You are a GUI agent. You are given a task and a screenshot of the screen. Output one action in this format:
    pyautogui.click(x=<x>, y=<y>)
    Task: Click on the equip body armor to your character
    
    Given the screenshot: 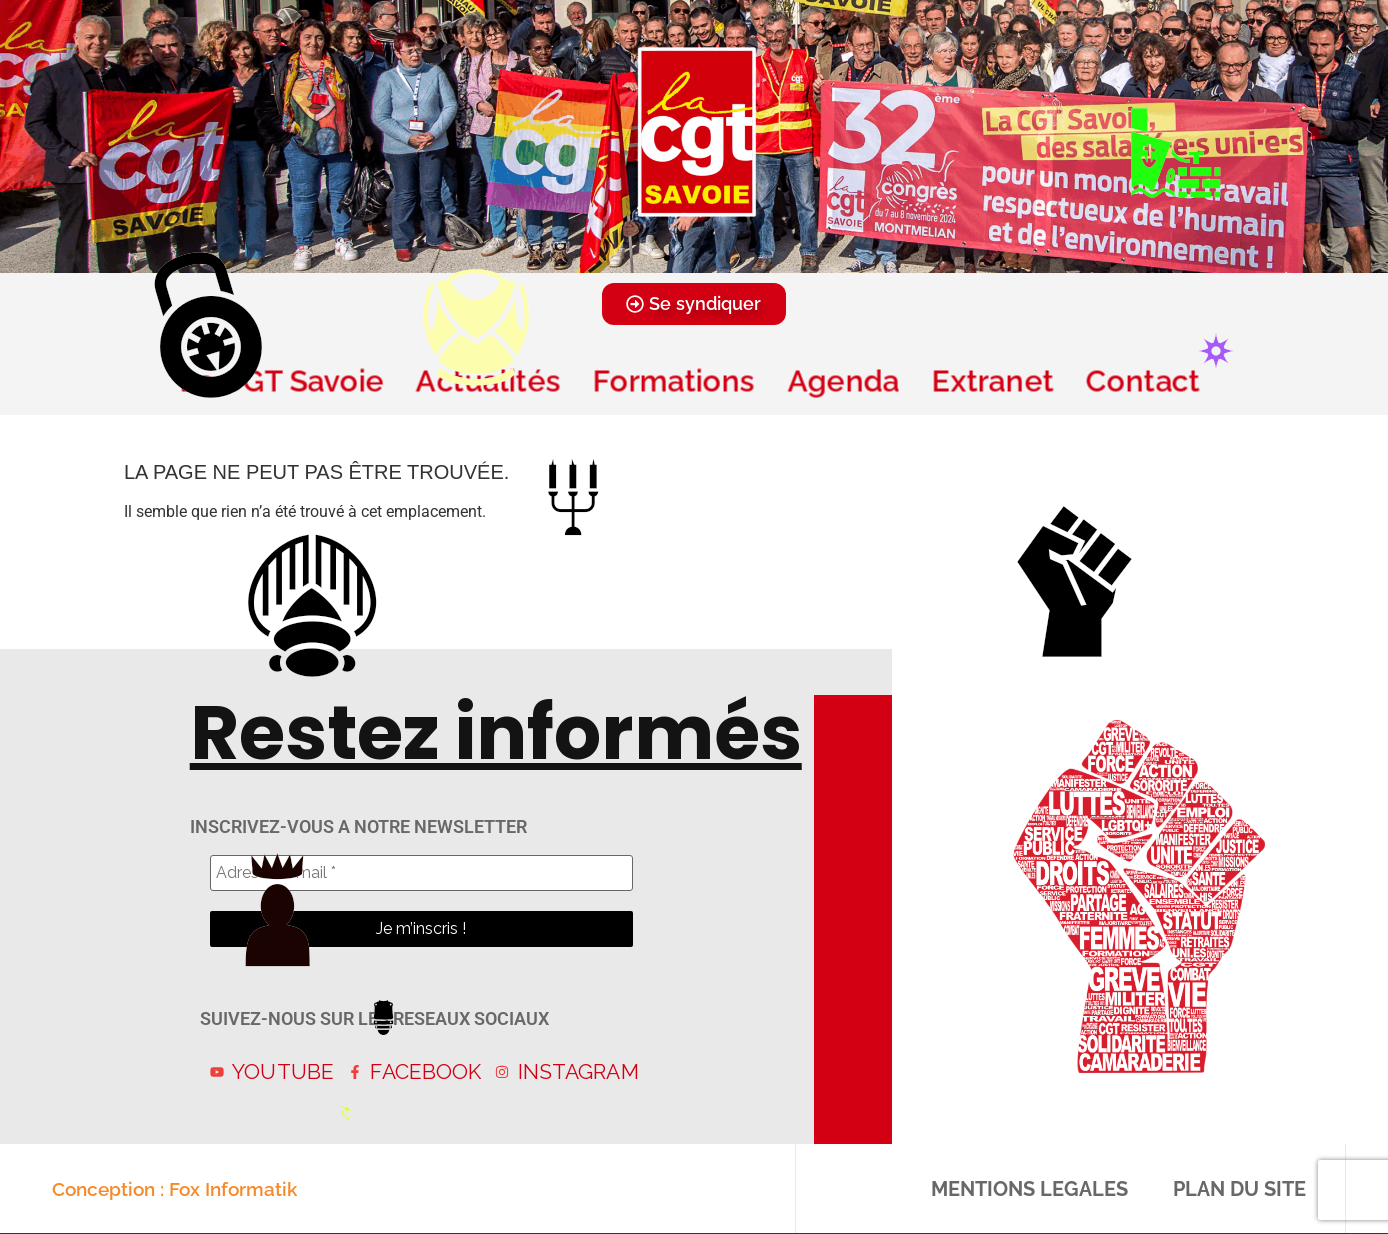 What is the action you would take?
    pyautogui.click(x=383, y=1017)
    